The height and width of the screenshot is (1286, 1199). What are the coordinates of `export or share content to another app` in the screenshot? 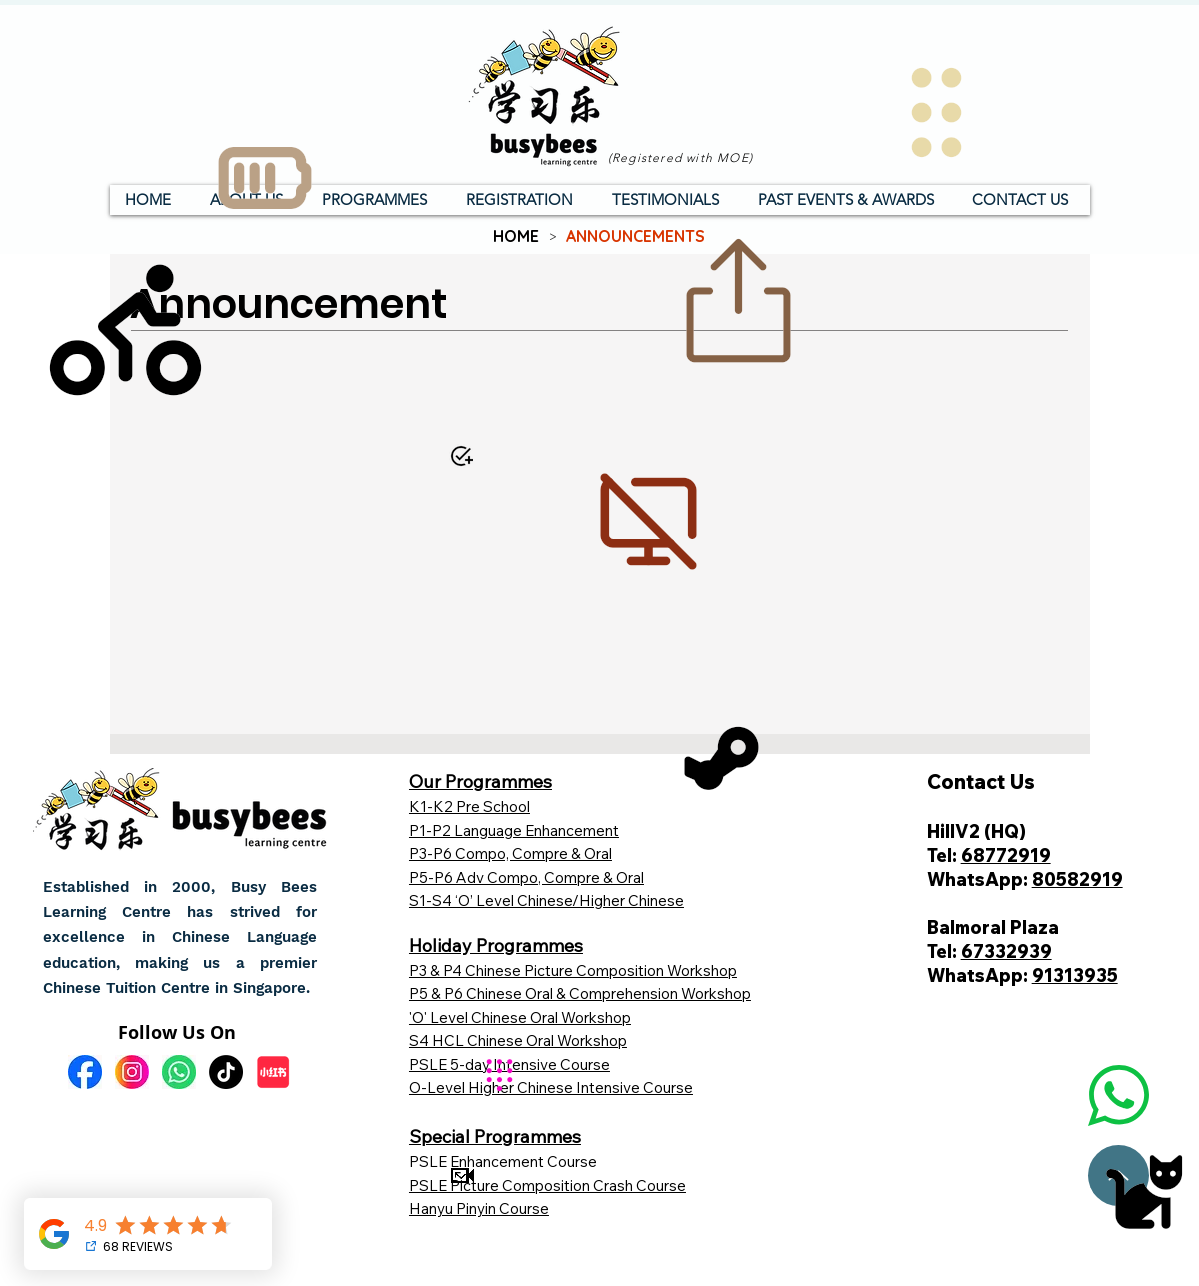 It's located at (738, 305).